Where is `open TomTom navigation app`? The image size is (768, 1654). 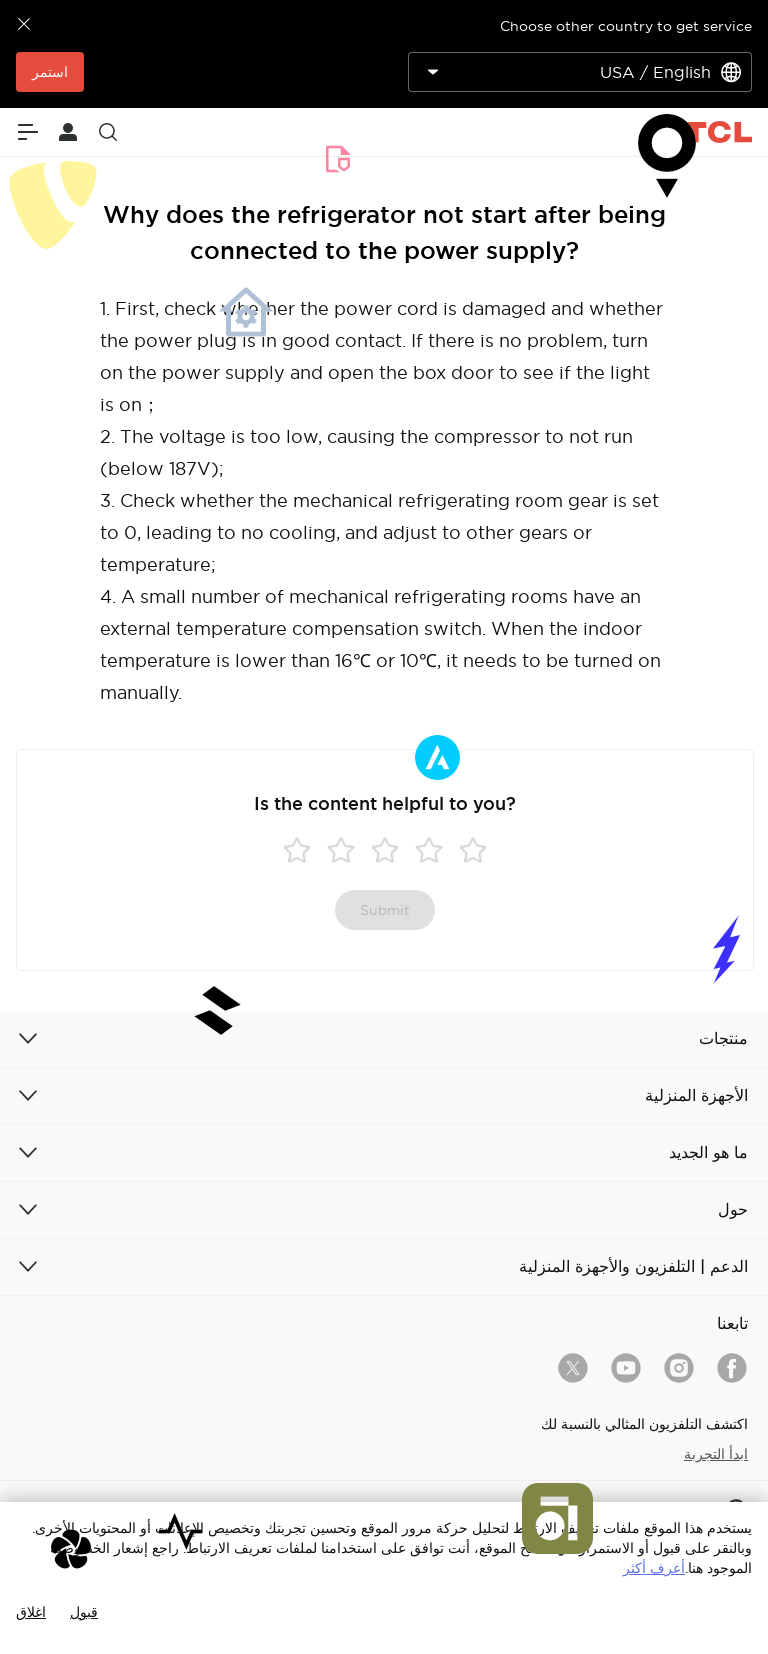 open TomTom navigation app is located at coordinates (667, 156).